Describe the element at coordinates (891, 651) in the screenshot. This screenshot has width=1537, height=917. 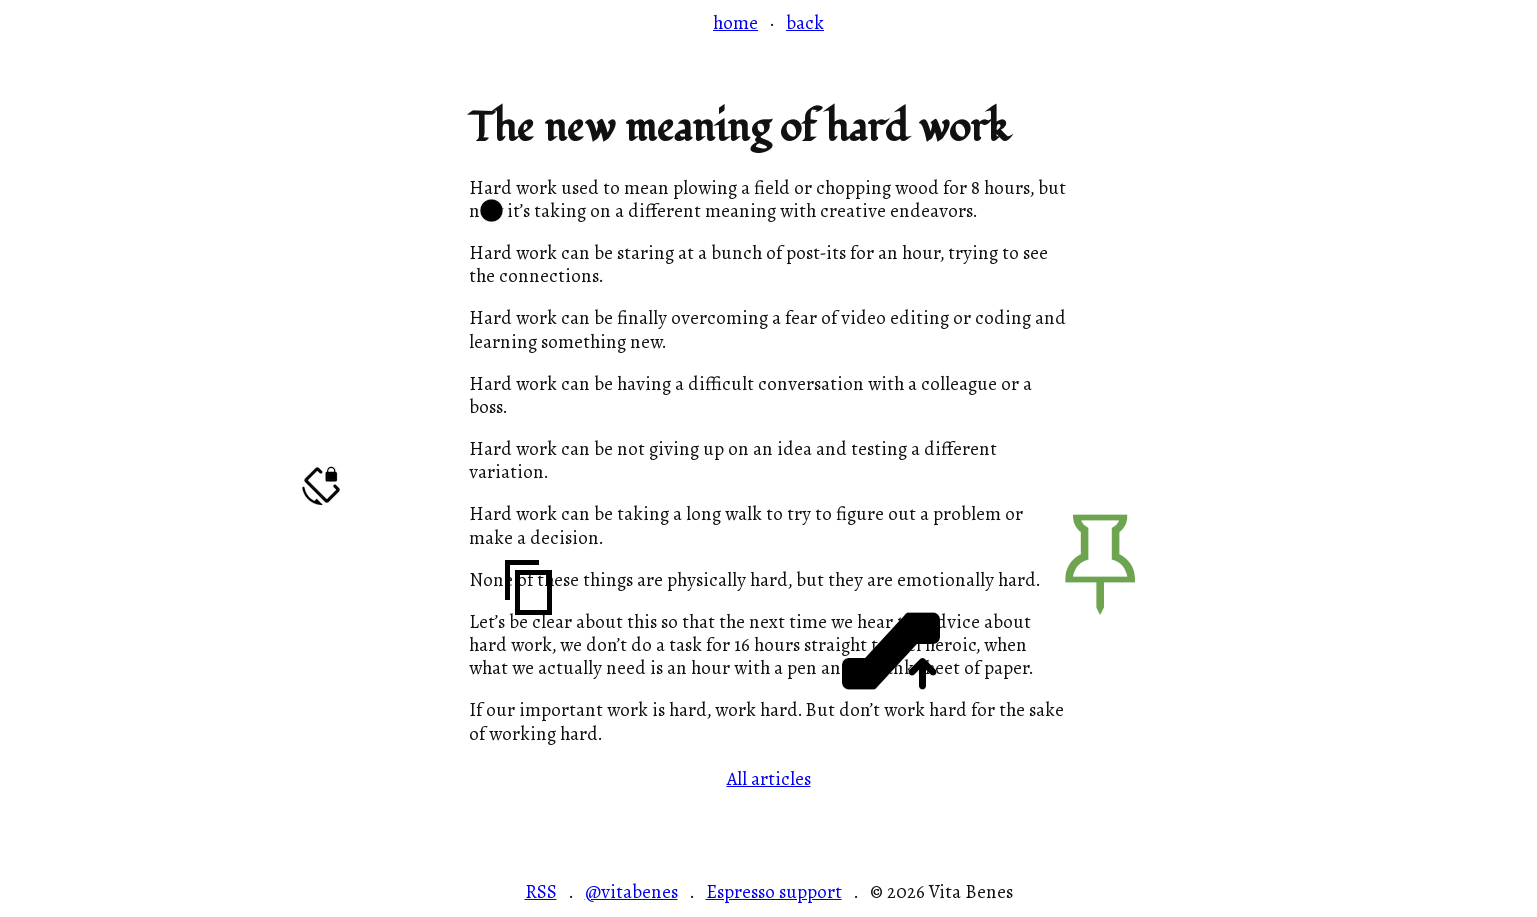
I see `indicates escalator going up` at that location.